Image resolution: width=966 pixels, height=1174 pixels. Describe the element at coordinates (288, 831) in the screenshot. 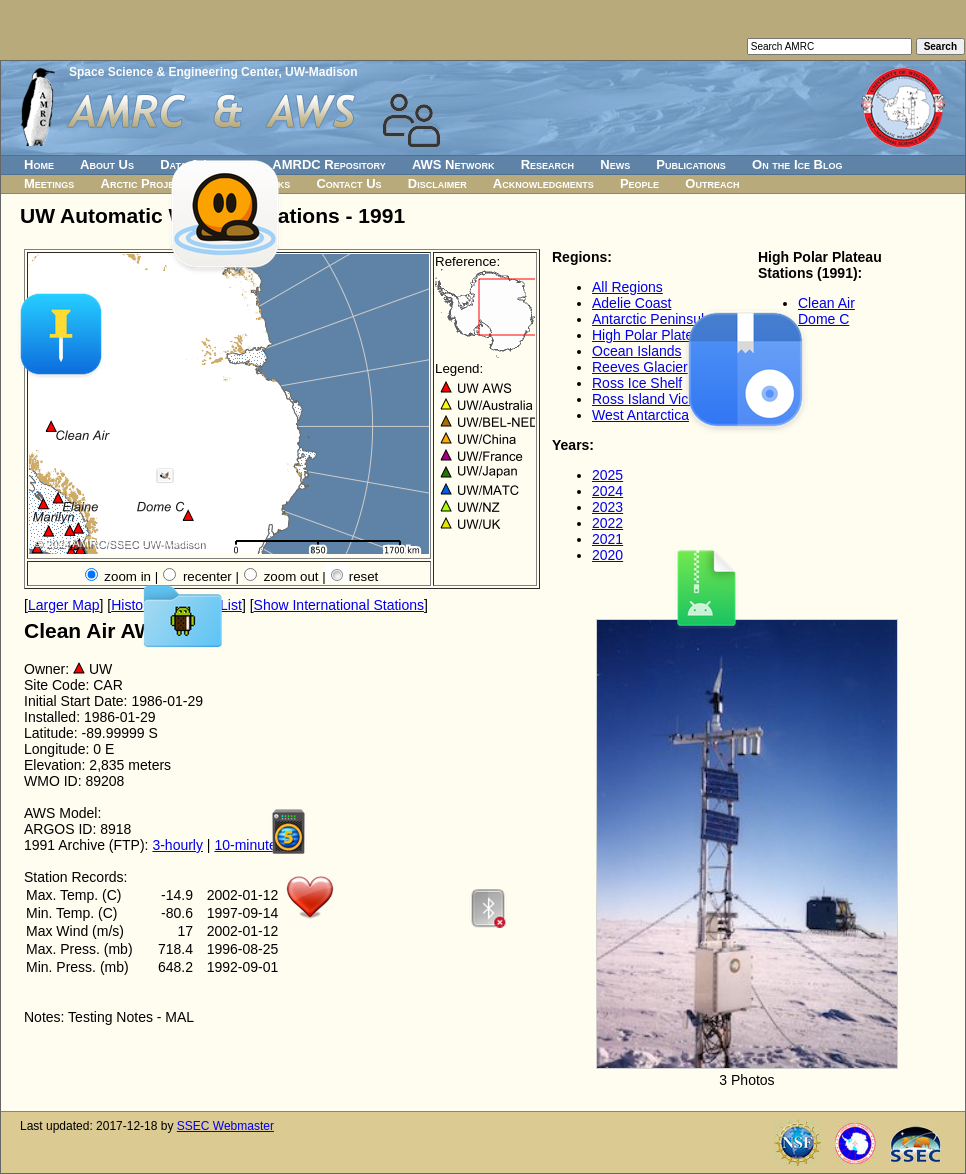

I see `access RAID 5 storage configuration` at that location.